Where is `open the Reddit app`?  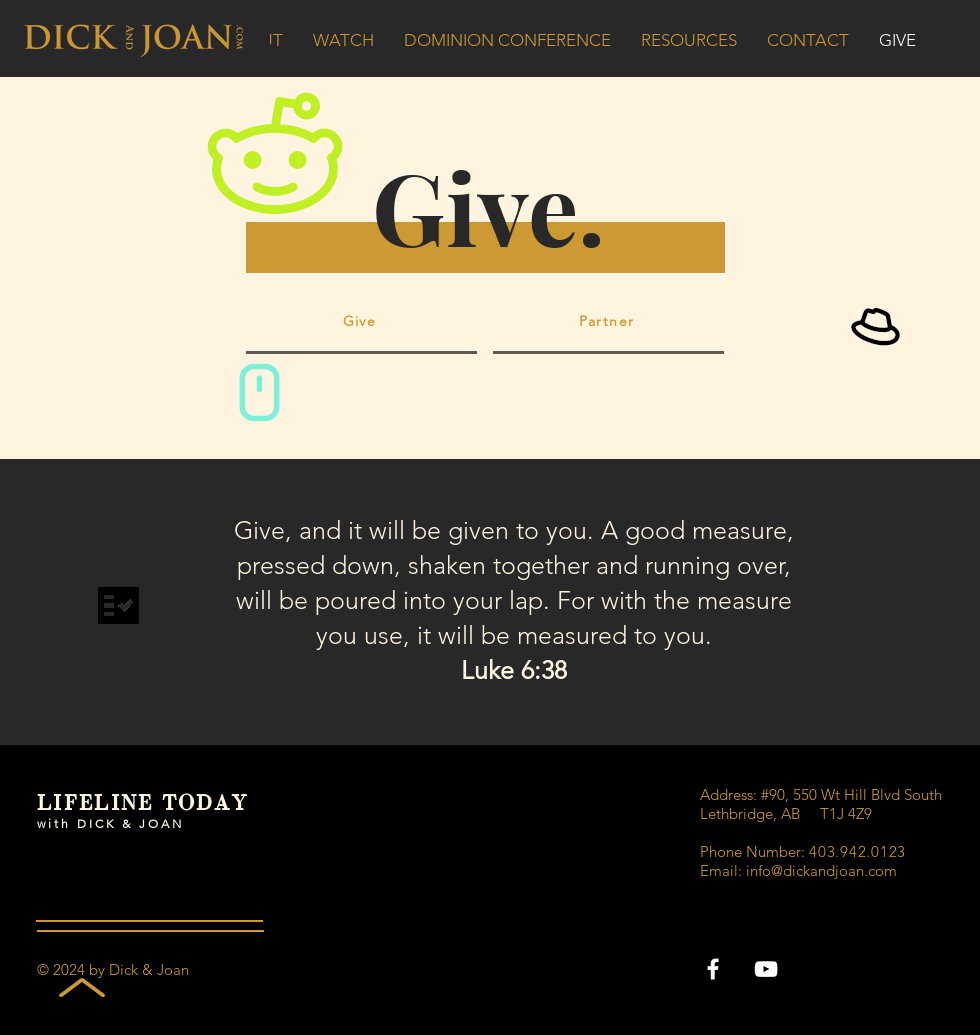
open the Reddit app is located at coordinates (275, 160).